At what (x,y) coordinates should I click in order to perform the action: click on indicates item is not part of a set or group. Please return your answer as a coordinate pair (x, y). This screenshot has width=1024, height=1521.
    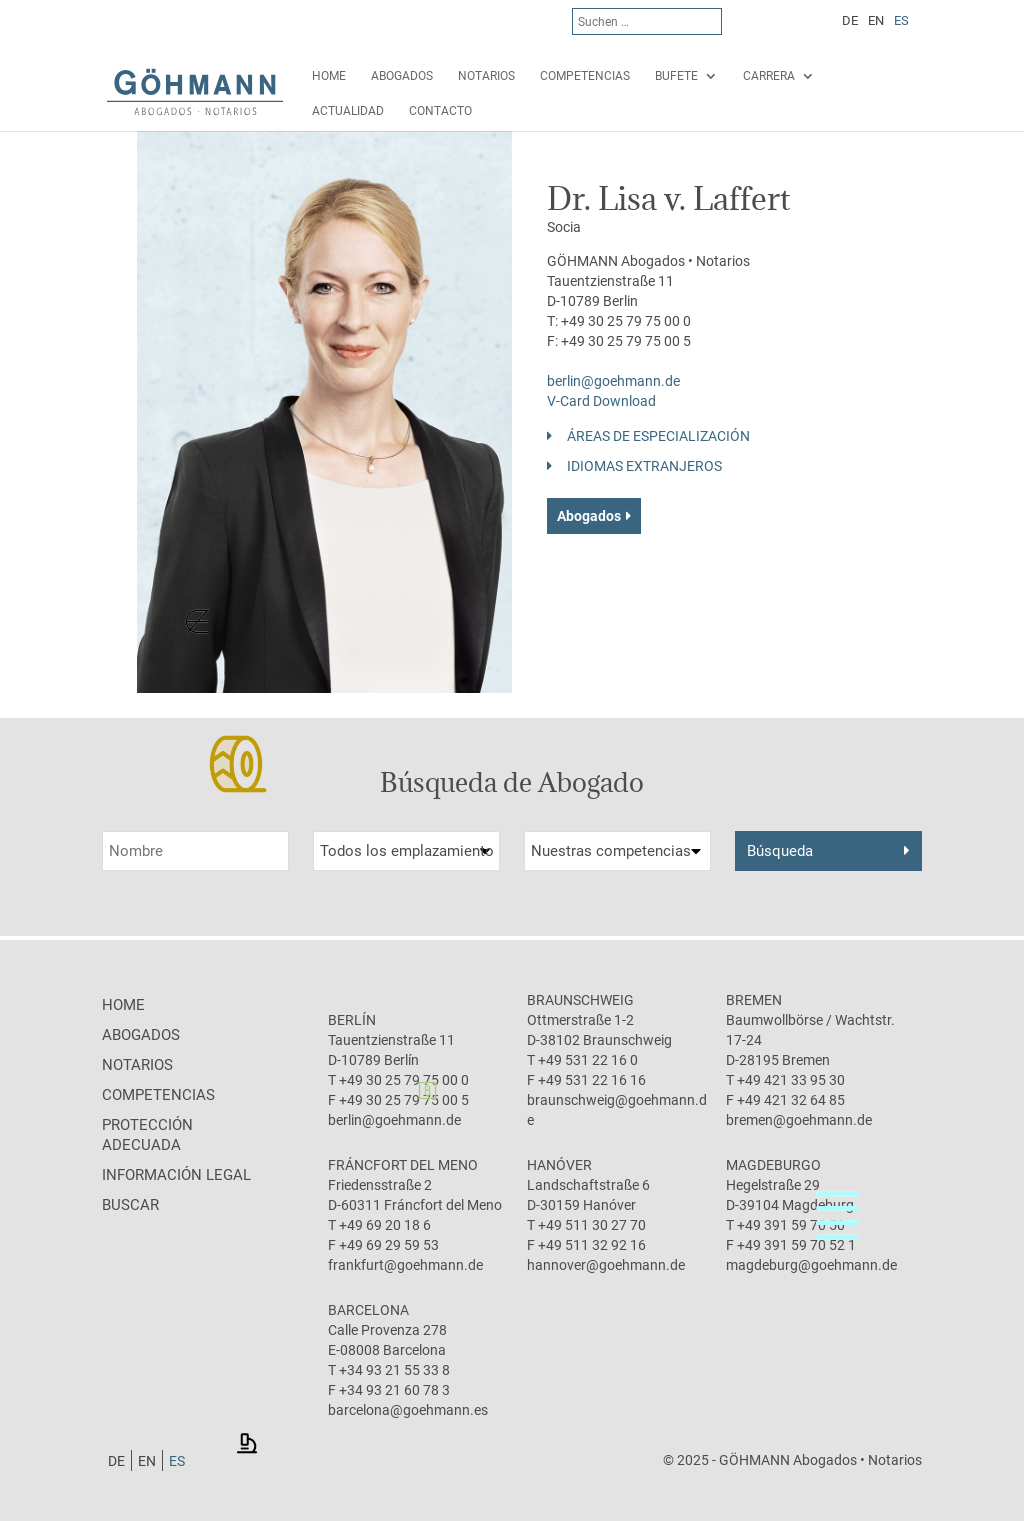
    Looking at the image, I should click on (197, 621).